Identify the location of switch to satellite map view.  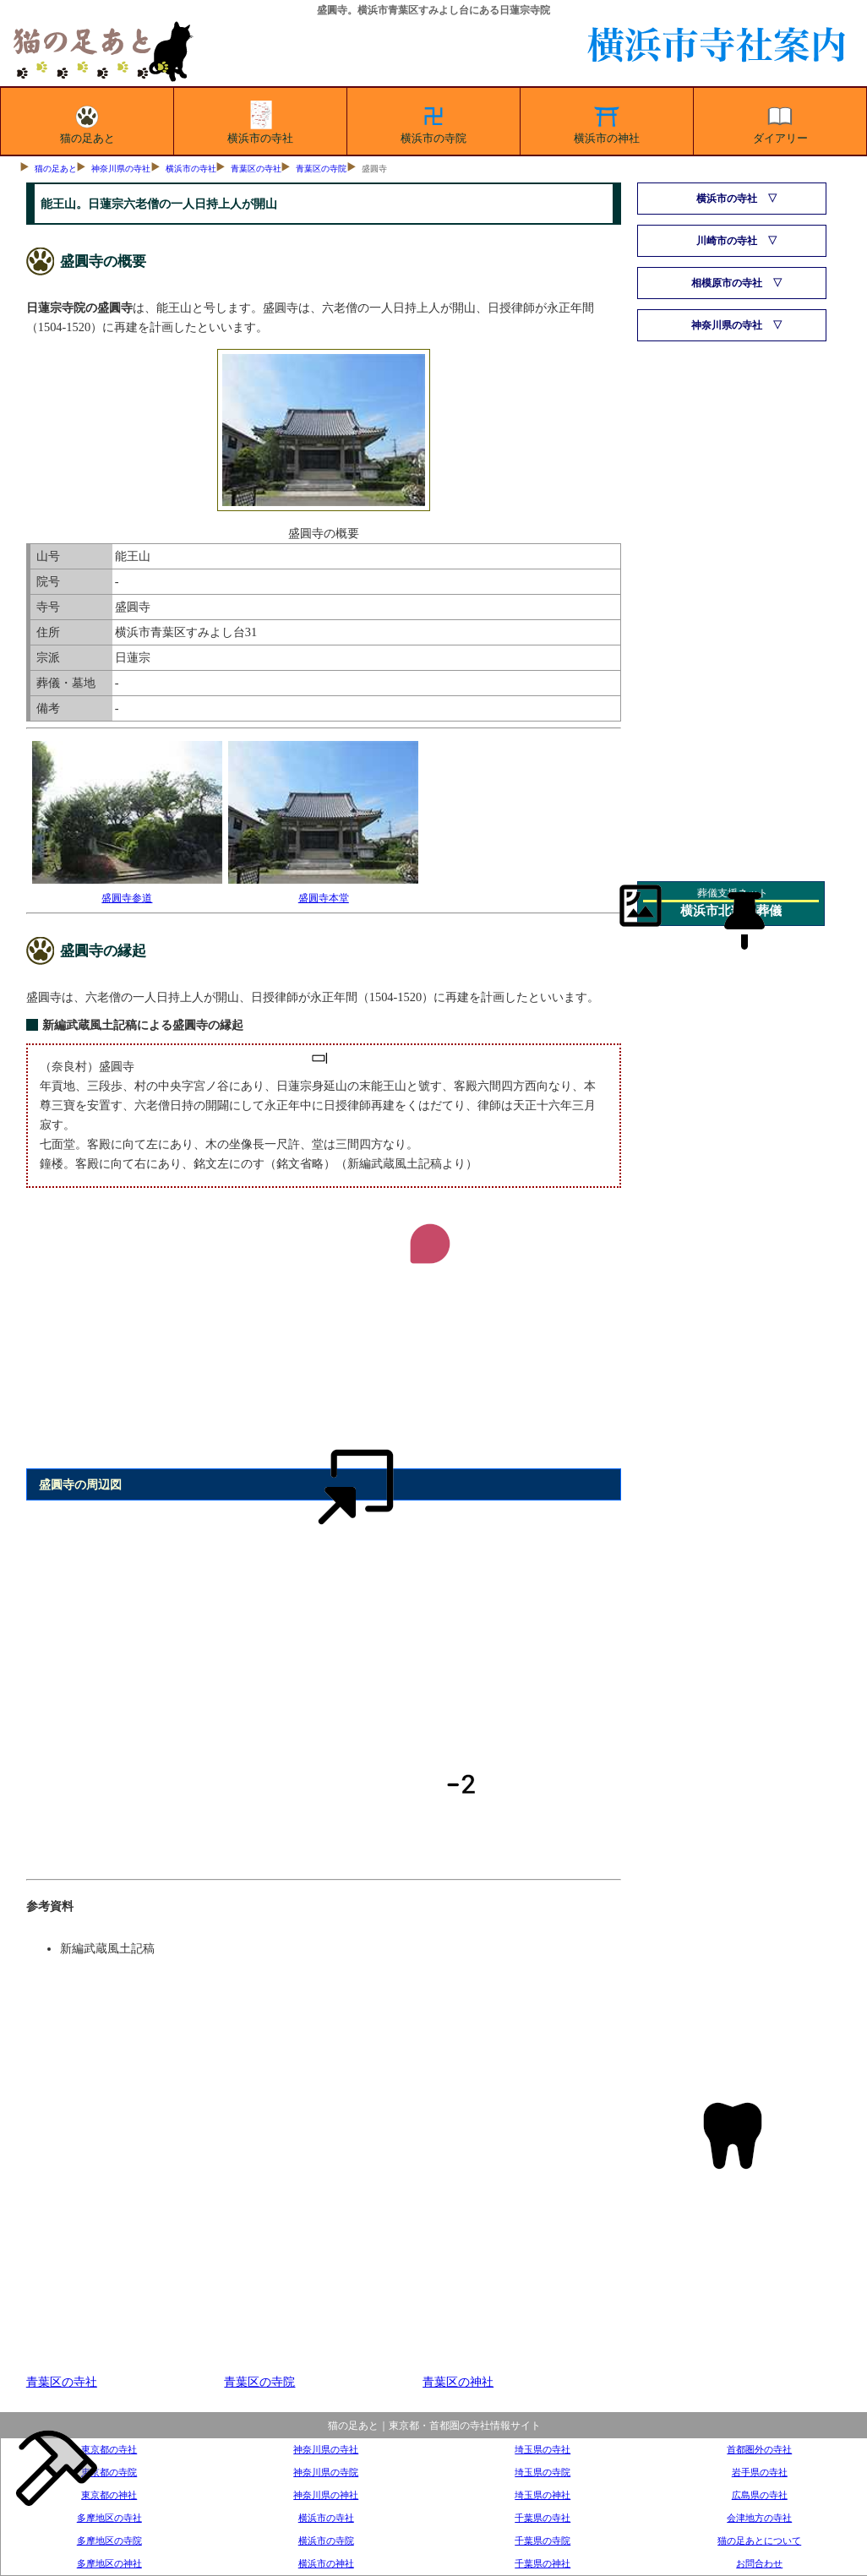
(641, 906).